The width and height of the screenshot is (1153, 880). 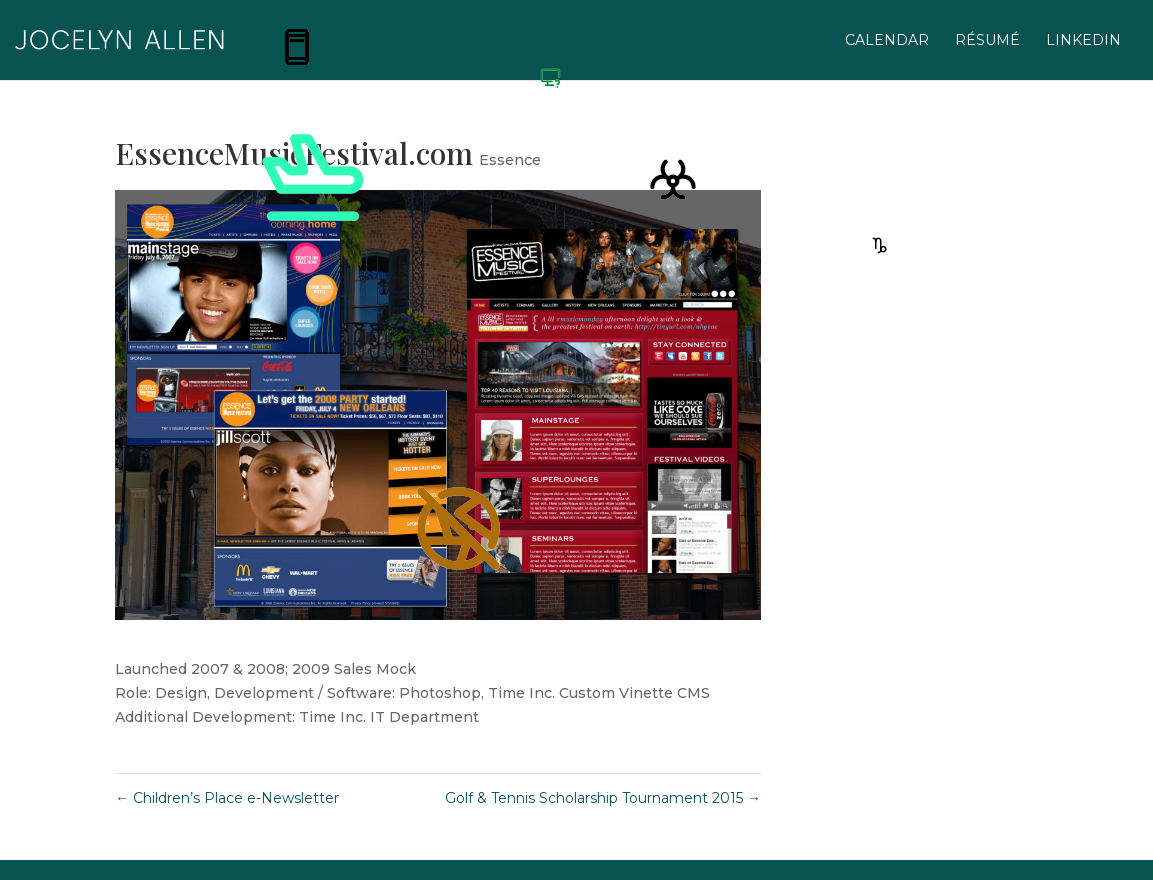 I want to click on camera aperture disabled, so click(x=458, y=528).